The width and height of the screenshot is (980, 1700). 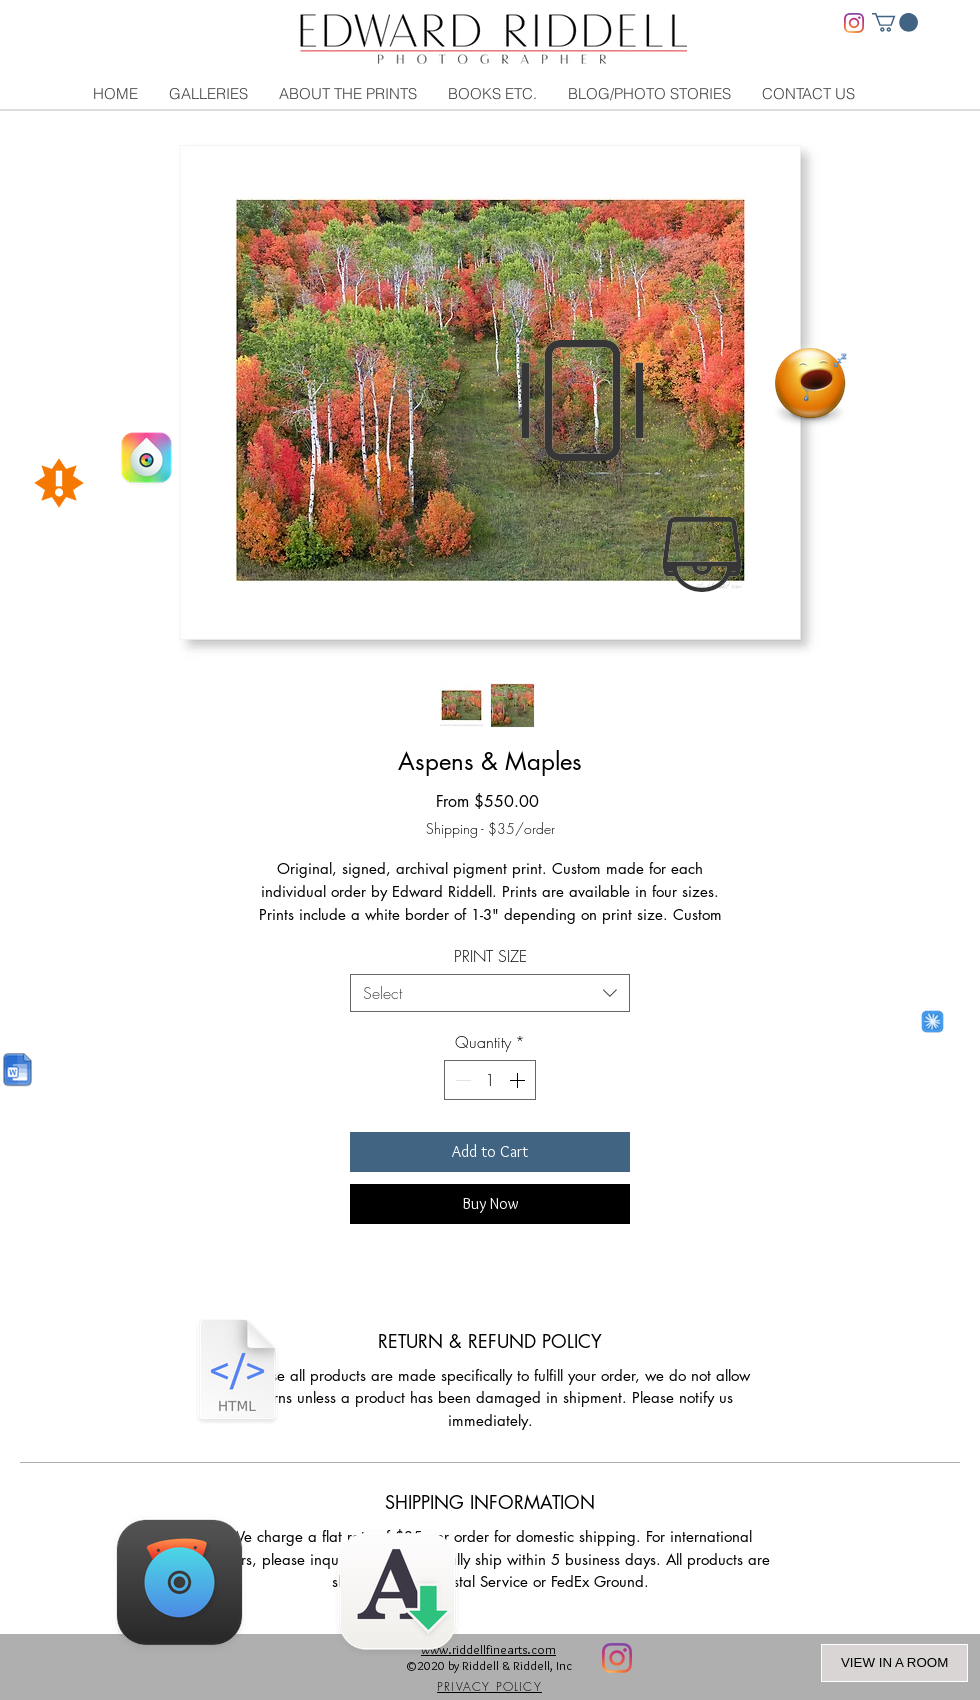 I want to click on download and install new fonts, so click(x=397, y=1591).